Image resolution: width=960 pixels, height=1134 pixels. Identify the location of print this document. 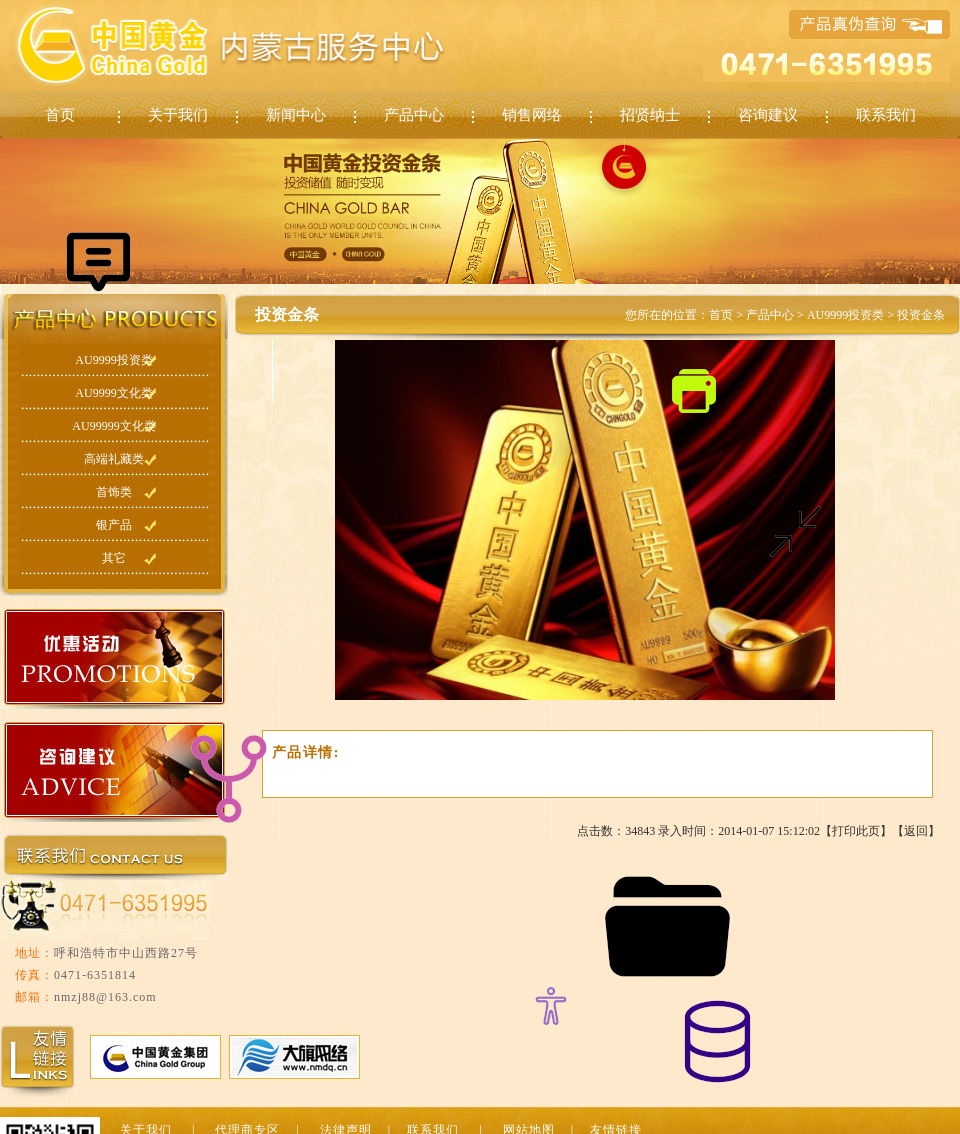
(694, 391).